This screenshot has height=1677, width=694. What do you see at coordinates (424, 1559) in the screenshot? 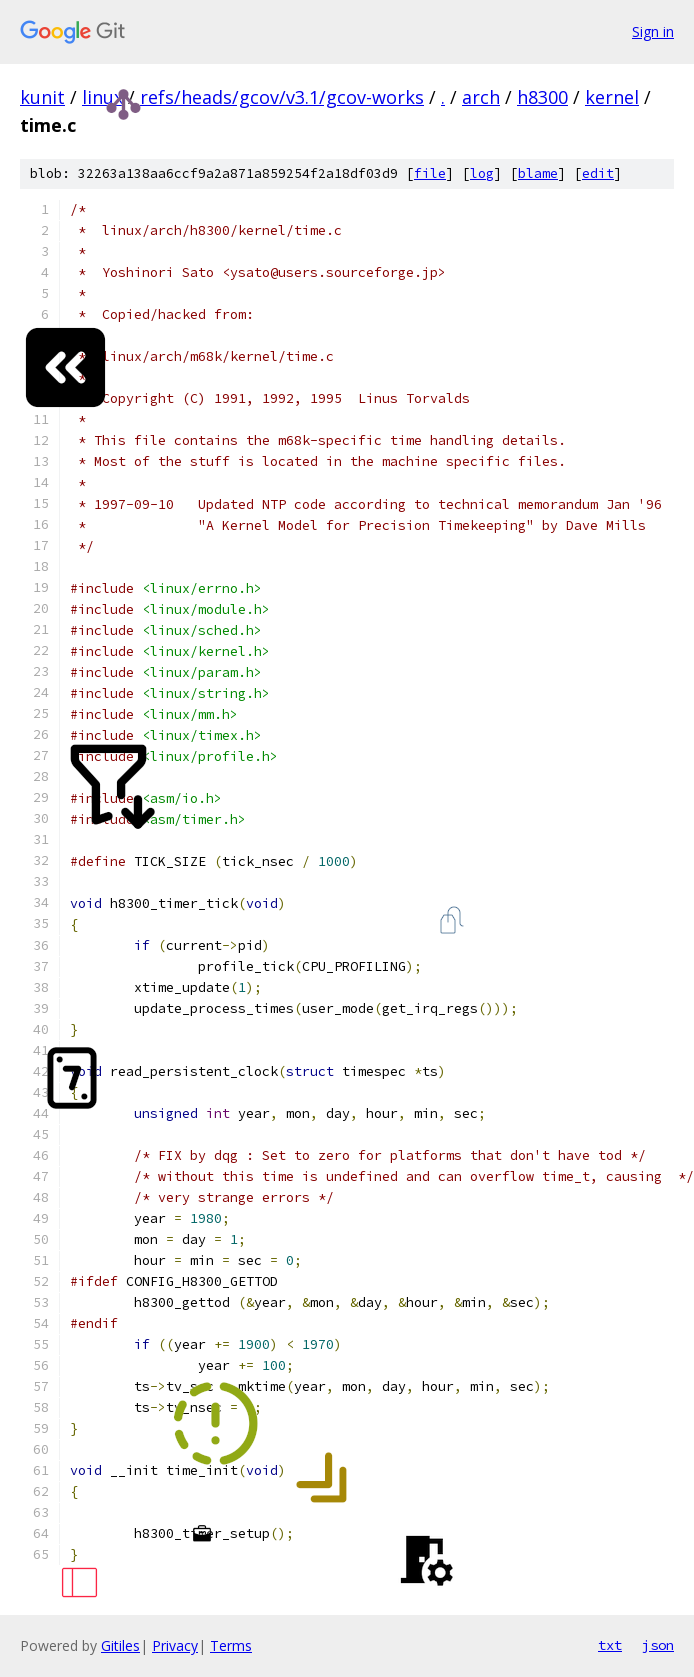
I see `adjust room or space settings` at bounding box center [424, 1559].